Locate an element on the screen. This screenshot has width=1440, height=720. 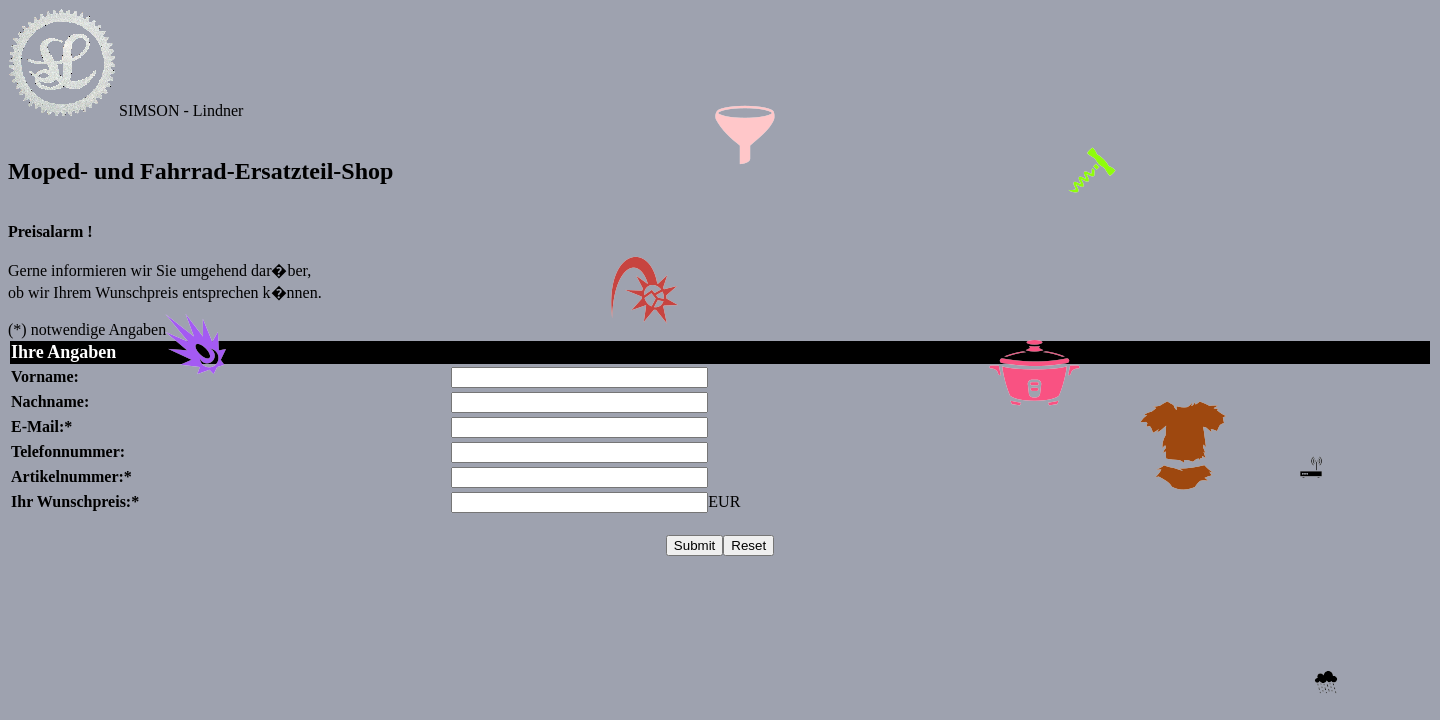
wine or beverage tool in a kitchen app is located at coordinates (1092, 170).